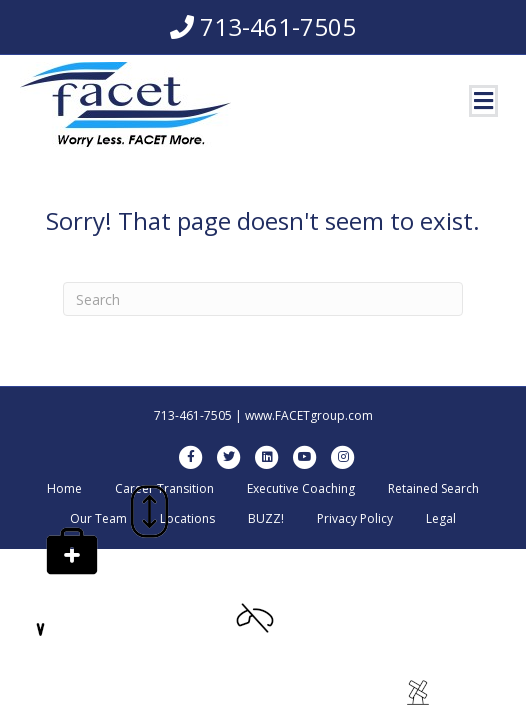  I want to click on indicates a "v" keyboard shortcut or hotkey, so click(40, 629).